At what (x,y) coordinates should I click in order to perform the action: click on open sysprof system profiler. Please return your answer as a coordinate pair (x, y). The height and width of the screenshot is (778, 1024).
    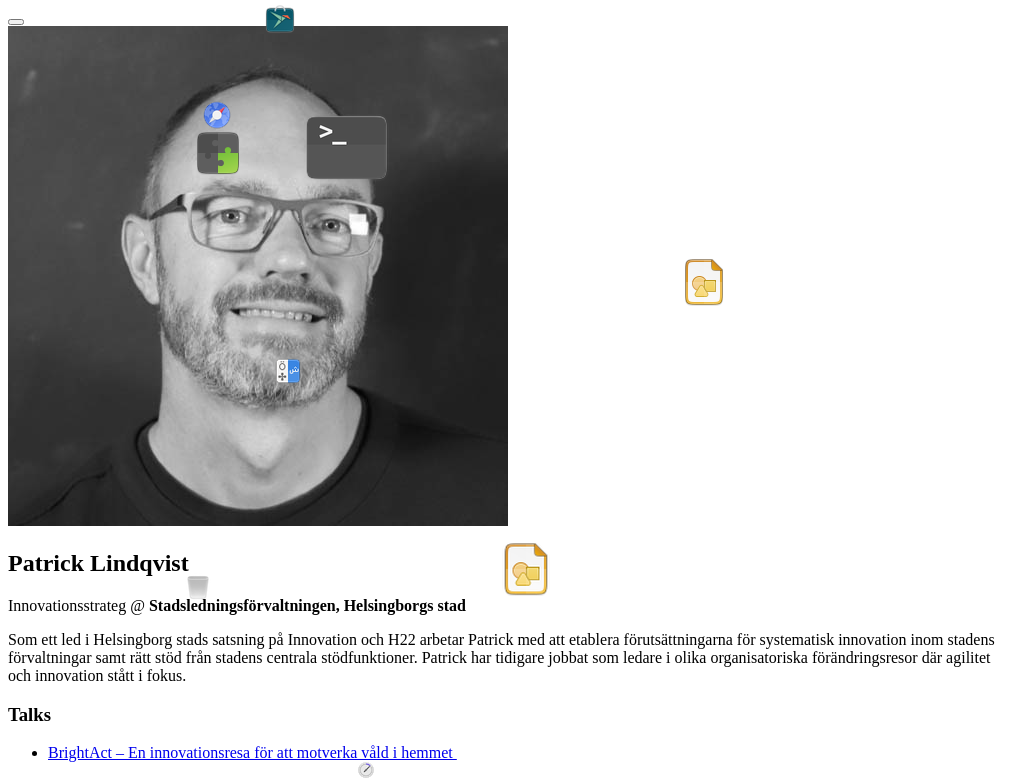
    Looking at the image, I should click on (366, 770).